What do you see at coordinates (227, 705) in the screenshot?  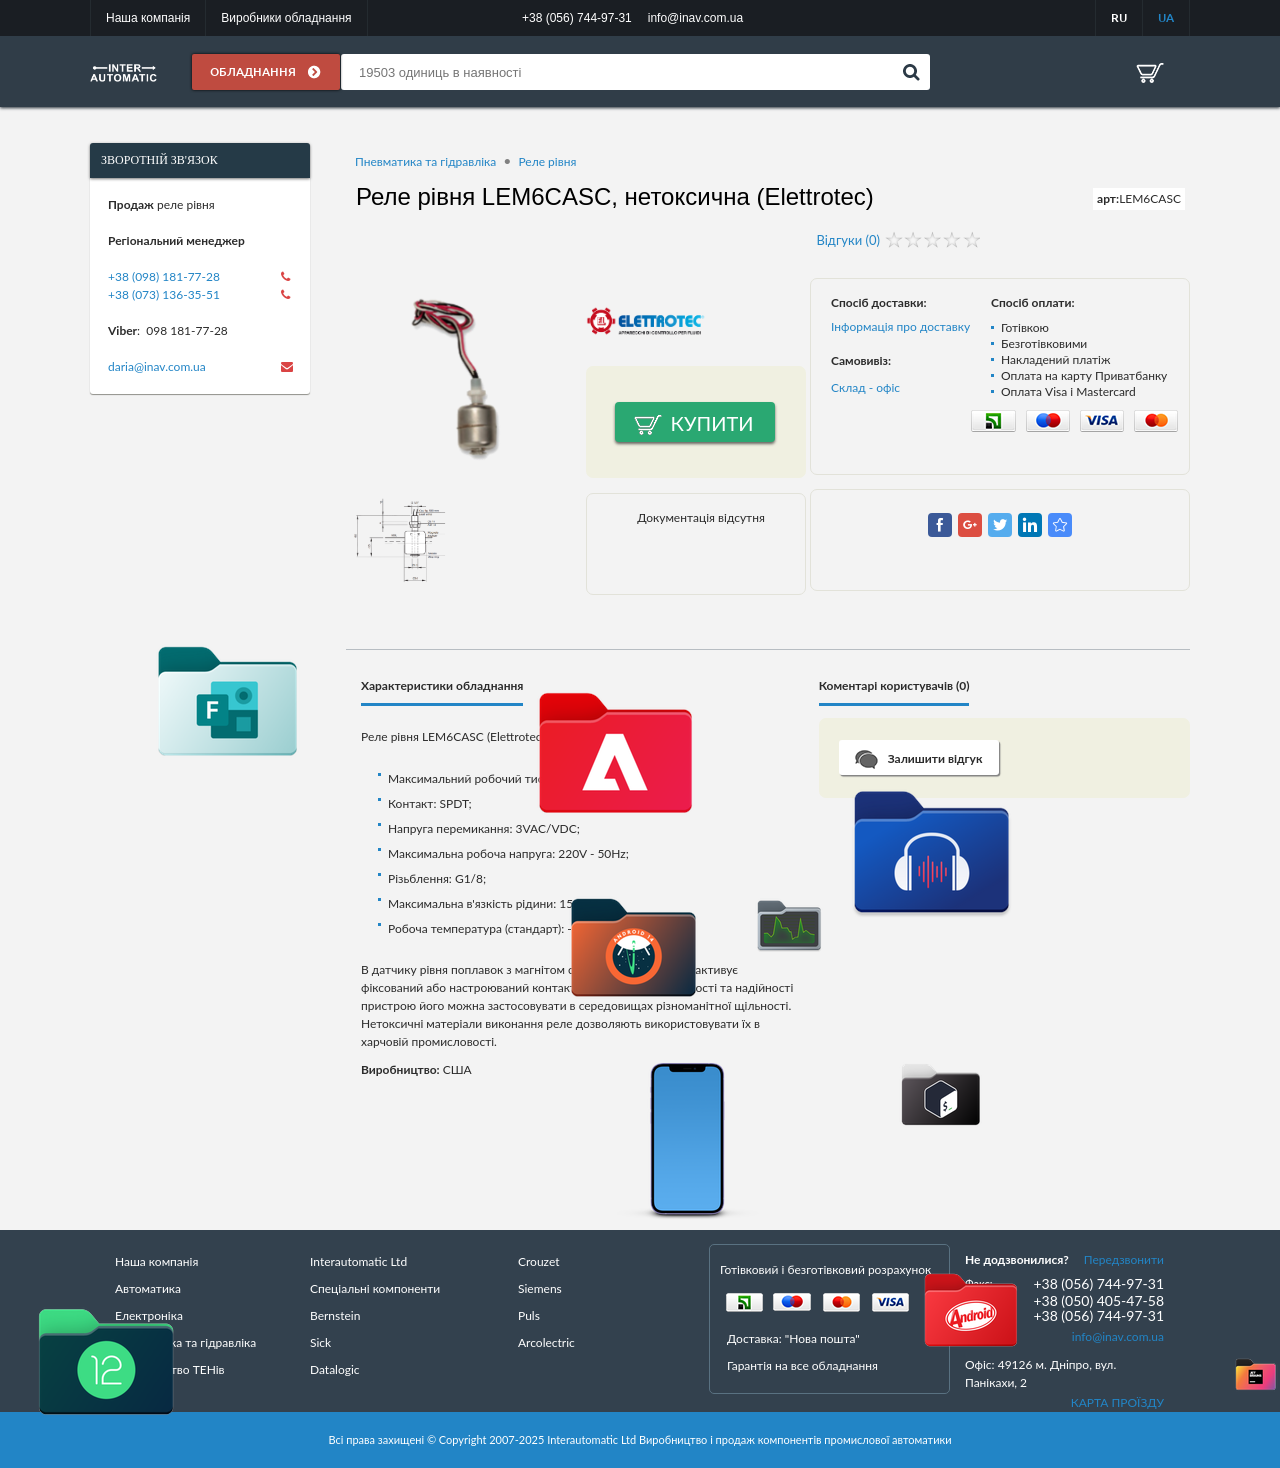 I see `folder containing Microsoft Forms files` at bounding box center [227, 705].